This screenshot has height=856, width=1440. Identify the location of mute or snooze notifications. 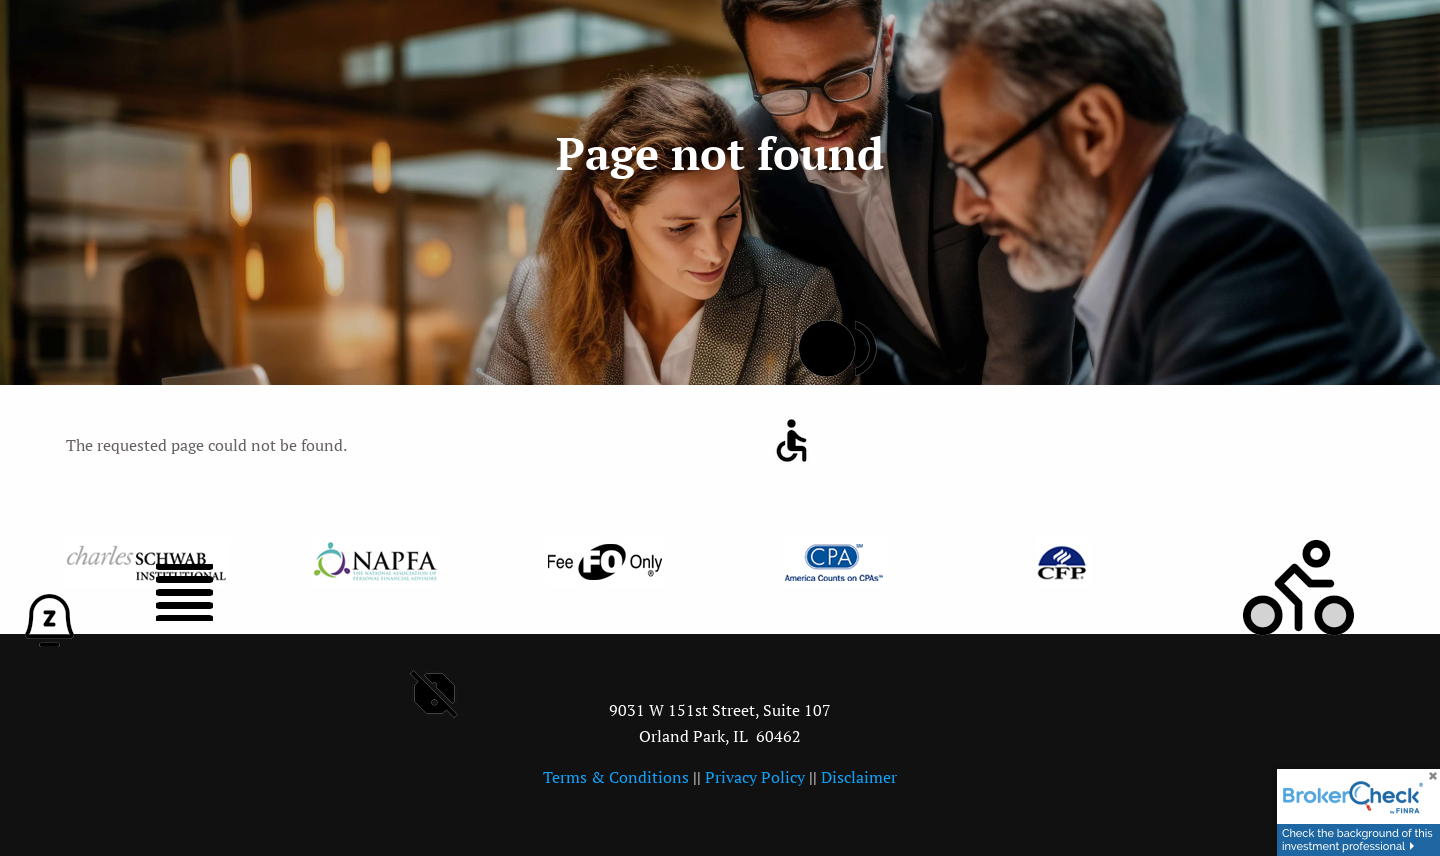
(49, 620).